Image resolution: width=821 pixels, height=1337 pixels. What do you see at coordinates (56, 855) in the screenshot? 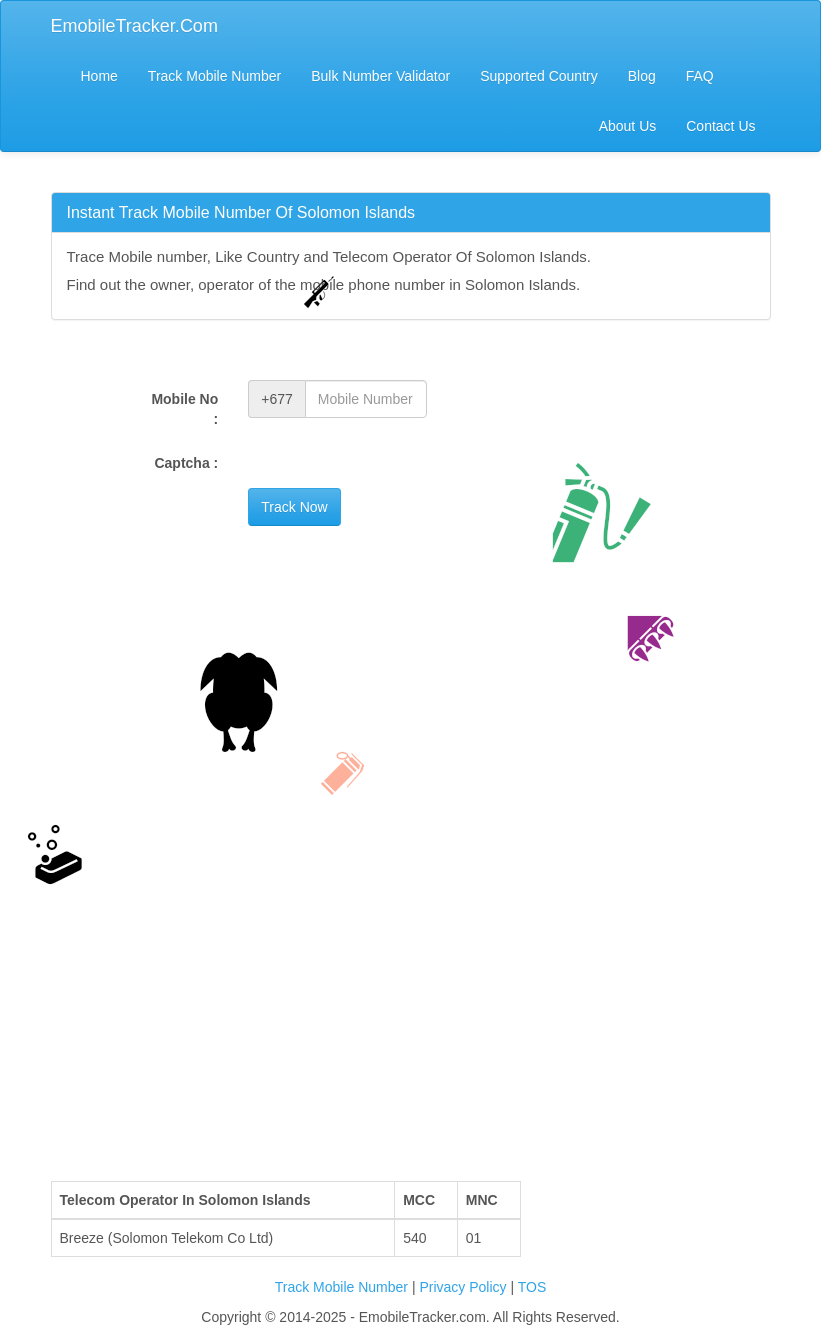
I see `indicates cleaning or sanitization feature` at bounding box center [56, 855].